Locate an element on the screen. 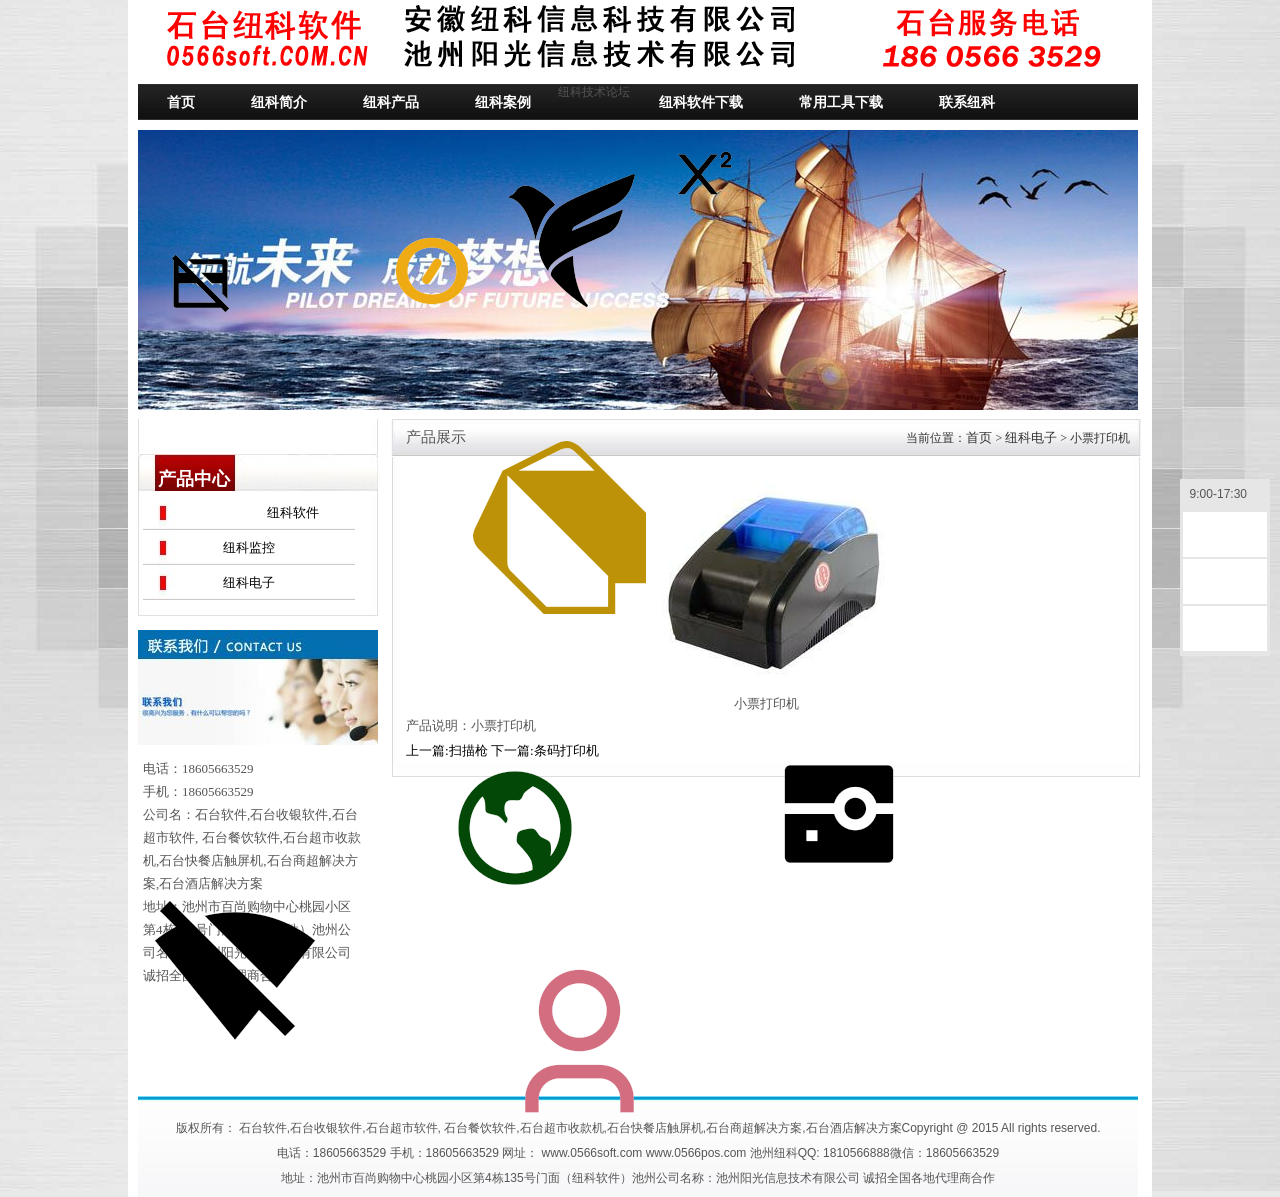 The height and width of the screenshot is (1197, 1280). indicates no credit card required is located at coordinates (200, 283).